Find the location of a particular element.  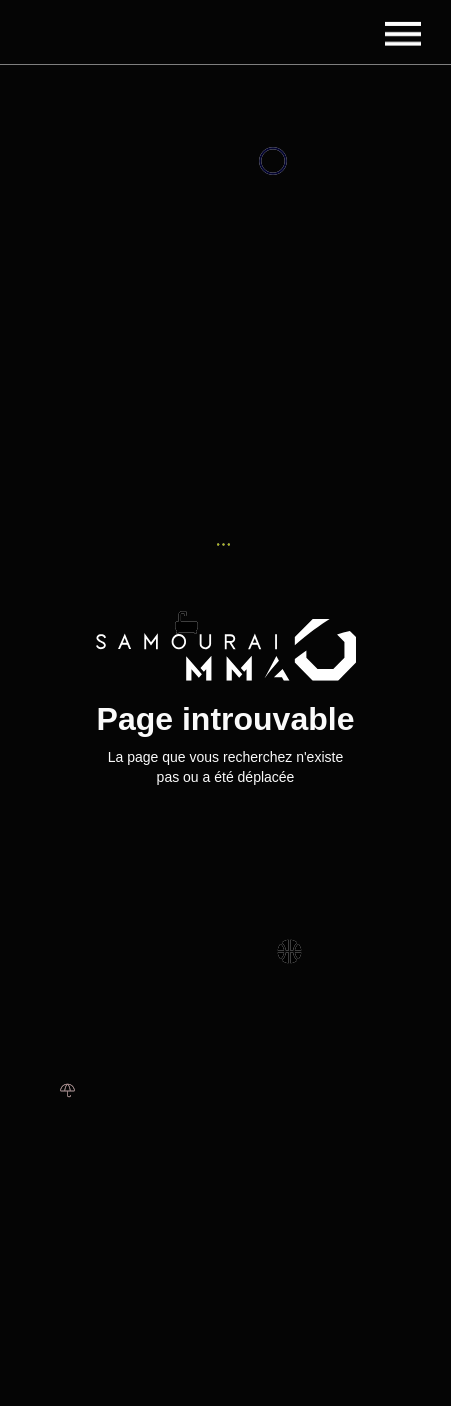

indicates bathroom amenity available is located at coordinates (186, 622).